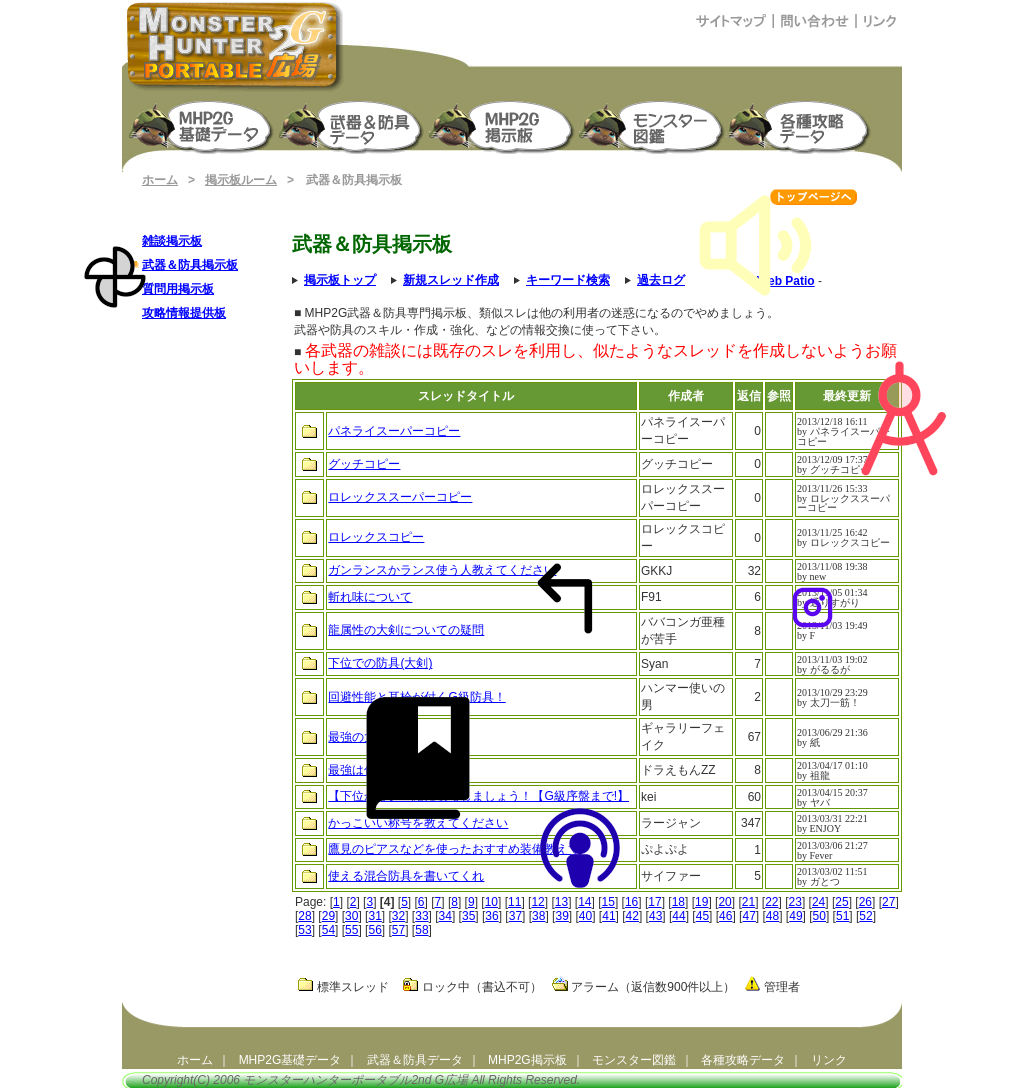  I want to click on access your bookmarked reading list, so click(418, 758).